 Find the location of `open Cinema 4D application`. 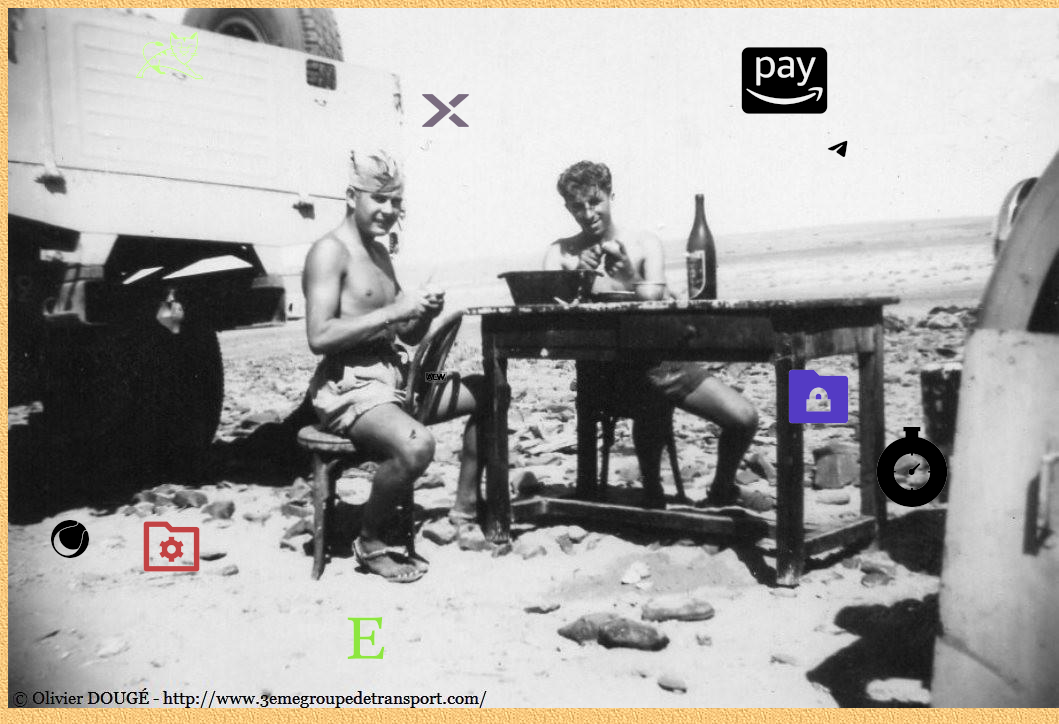

open Cinema 4D application is located at coordinates (70, 539).